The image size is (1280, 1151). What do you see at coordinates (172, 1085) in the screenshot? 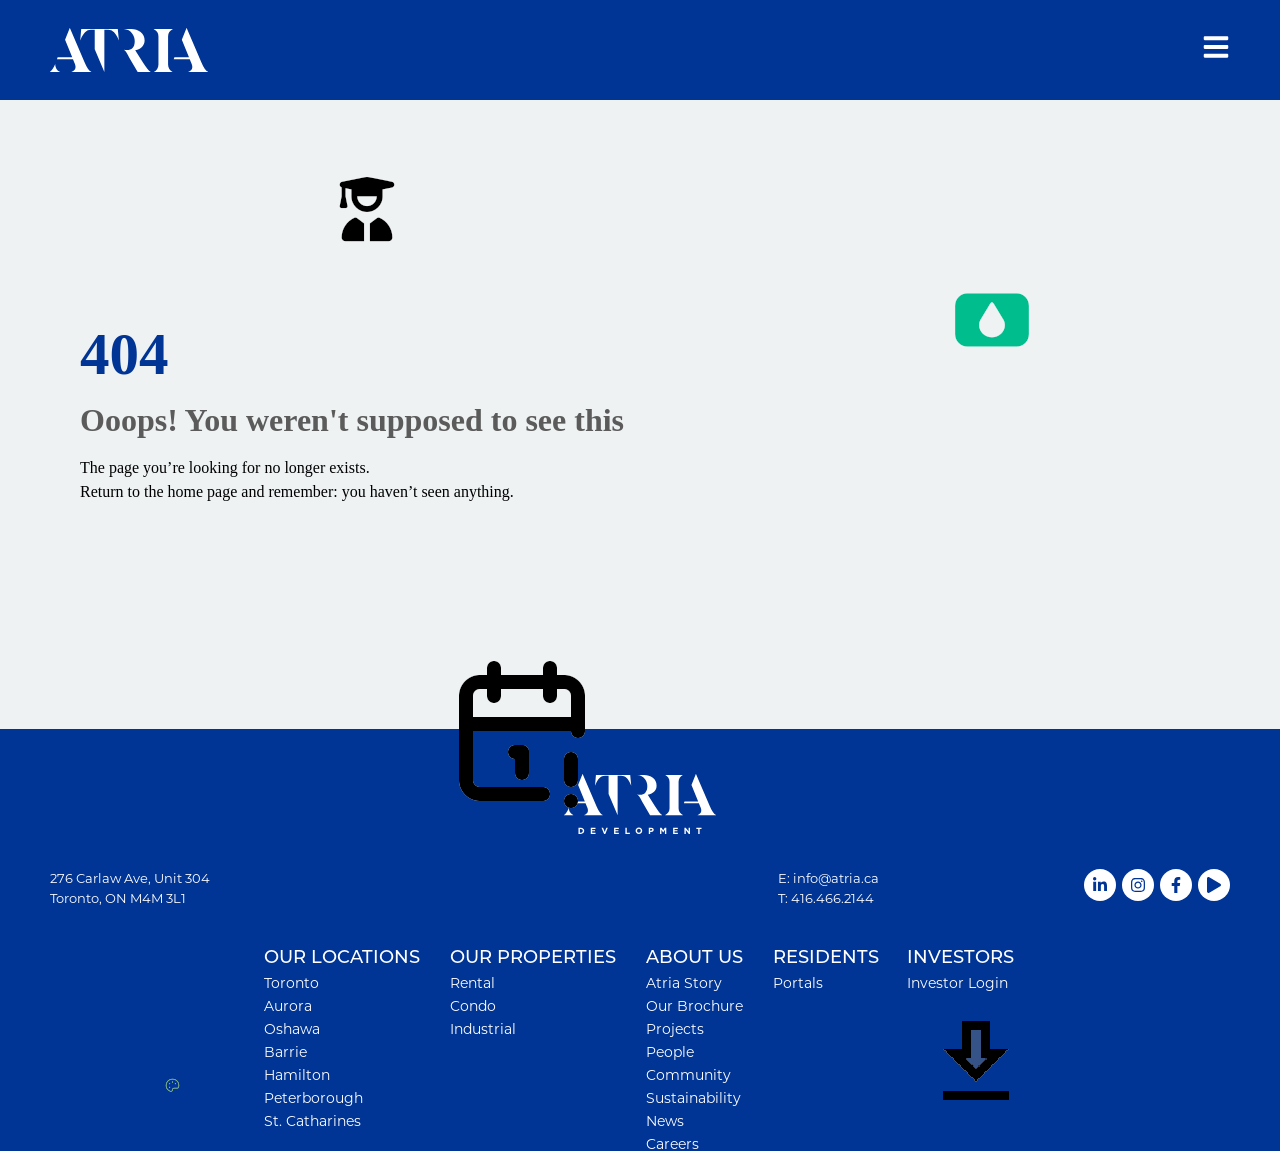
I see `access color or theme settings` at bounding box center [172, 1085].